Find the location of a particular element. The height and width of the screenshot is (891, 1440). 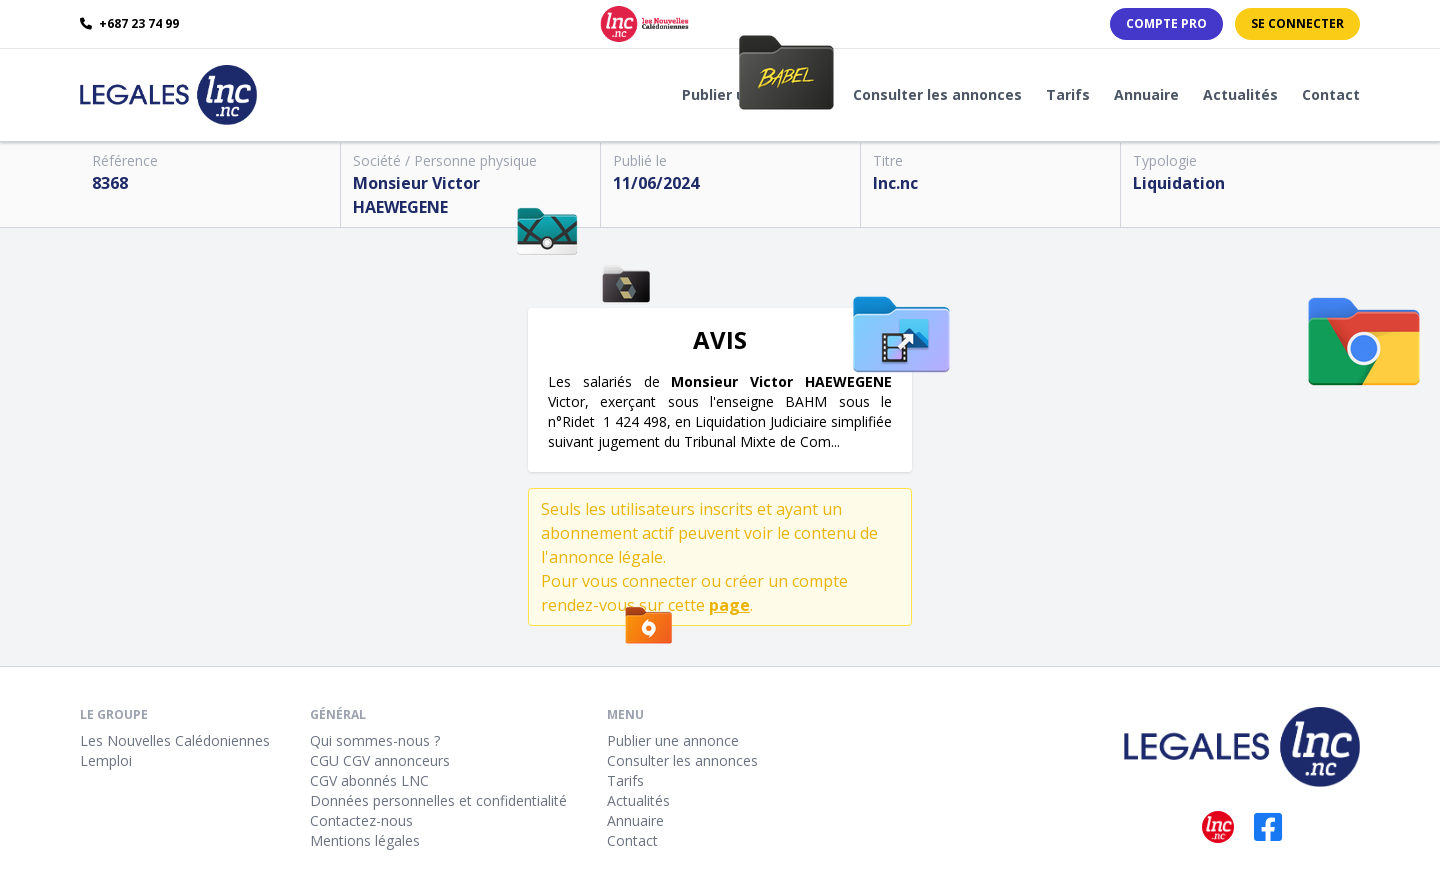

folder containing babel configuration files is located at coordinates (786, 75).